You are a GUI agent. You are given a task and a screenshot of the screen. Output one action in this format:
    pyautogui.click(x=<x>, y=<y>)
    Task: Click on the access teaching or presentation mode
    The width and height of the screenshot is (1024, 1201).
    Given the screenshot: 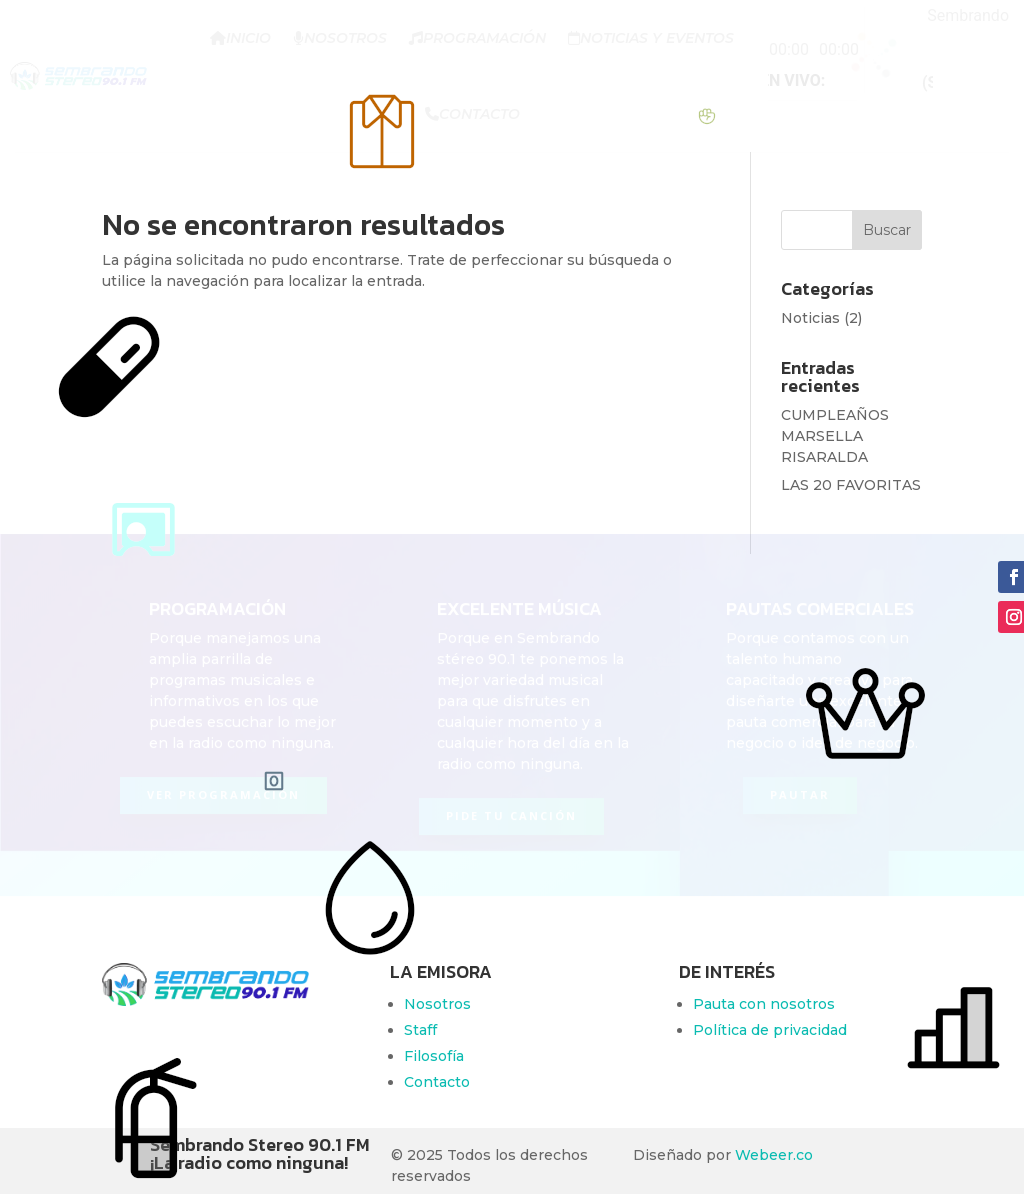 What is the action you would take?
    pyautogui.click(x=143, y=529)
    